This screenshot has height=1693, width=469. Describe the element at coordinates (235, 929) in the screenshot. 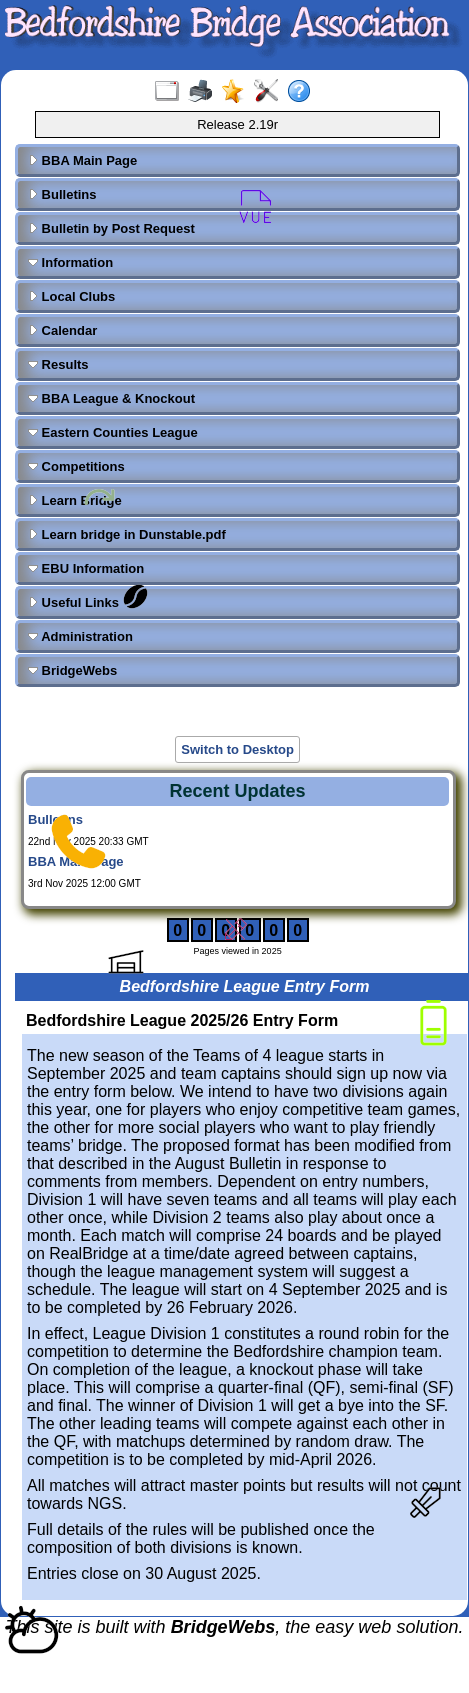

I see `editing is disabled or unavailable` at that location.